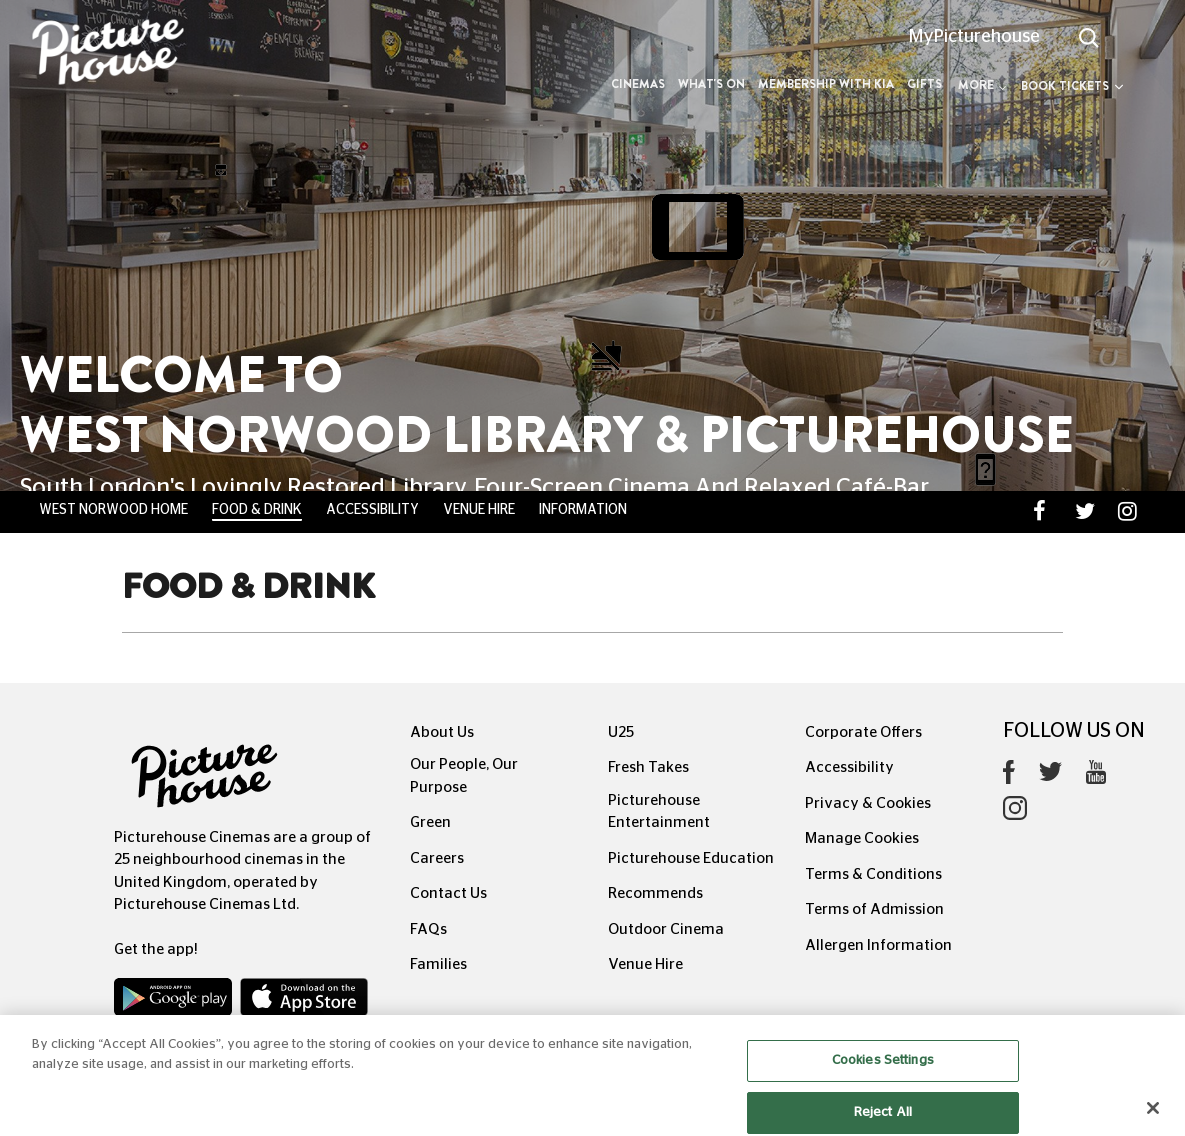 The width and height of the screenshot is (1185, 1136). What do you see at coordinates (221, 170) in the screenshot?
I see `move to the next step in a workflow diagram` at bounding box center [221, 170].